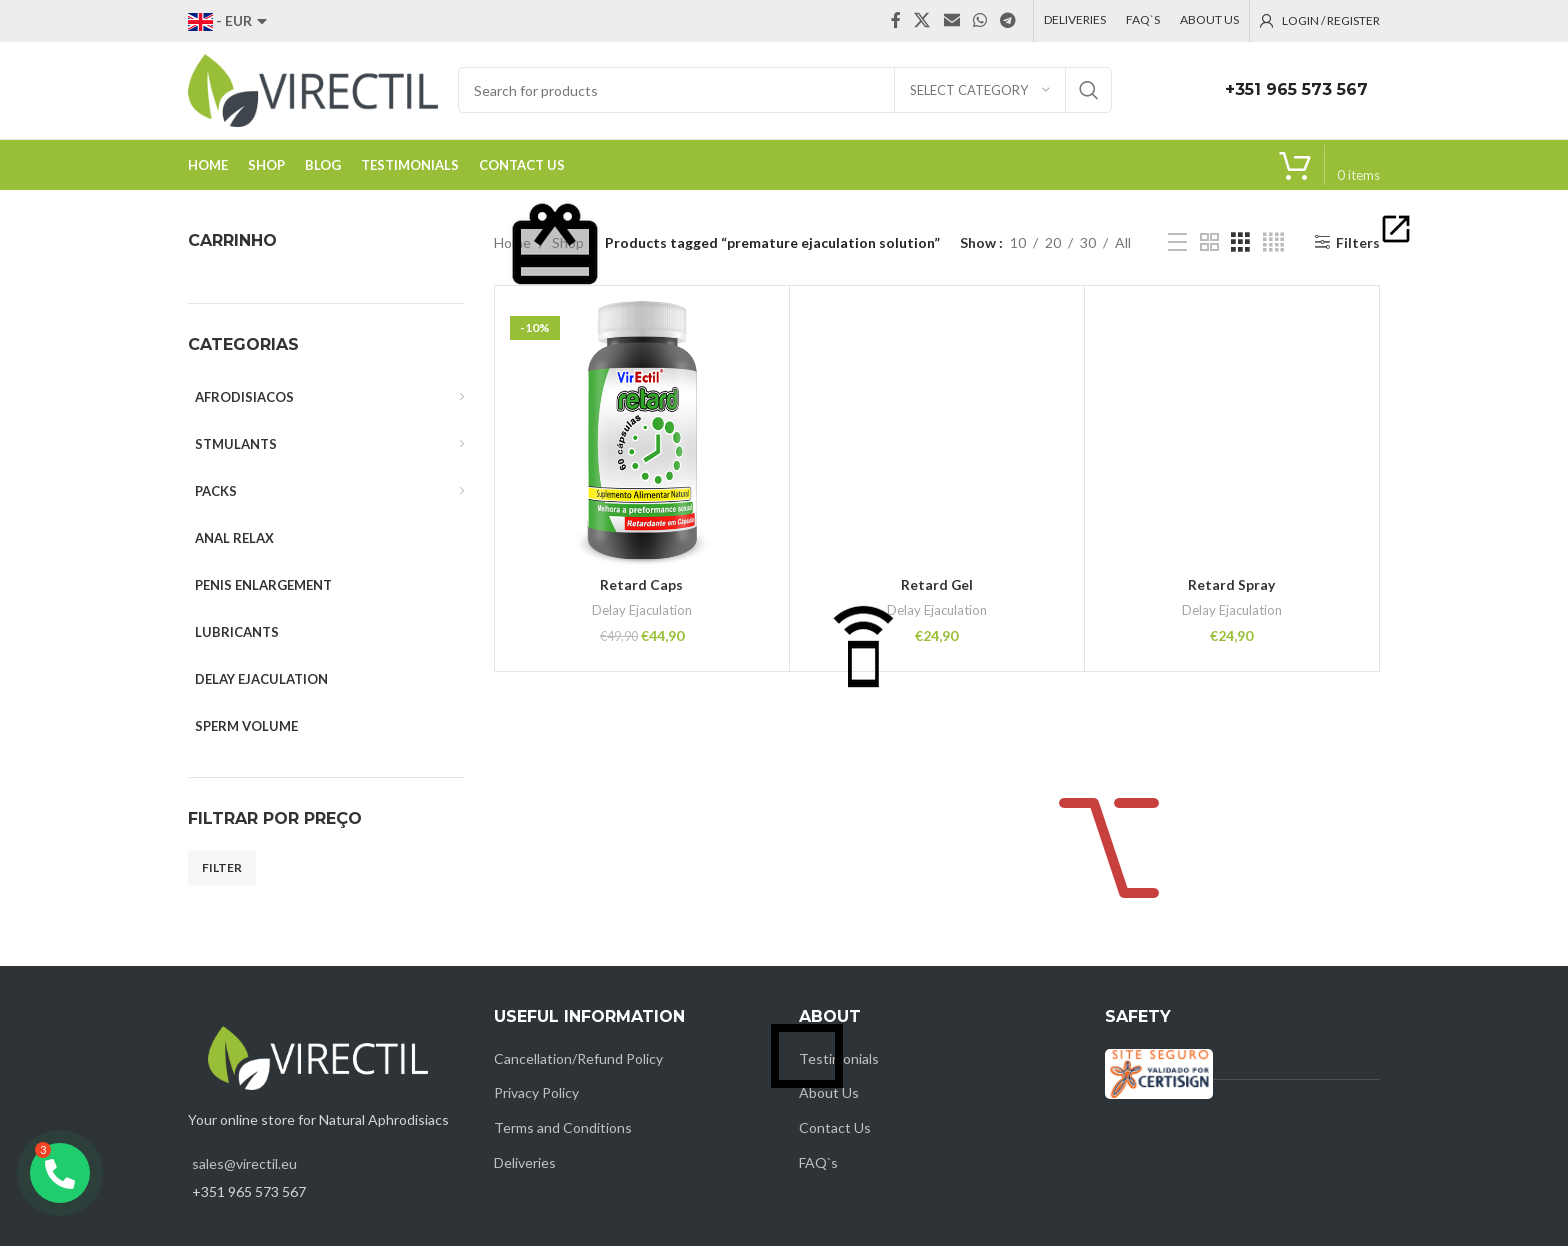  Describe the element at coordinates (555, 246) in the screenshot. I see `view or redeem a gift card` at that location.